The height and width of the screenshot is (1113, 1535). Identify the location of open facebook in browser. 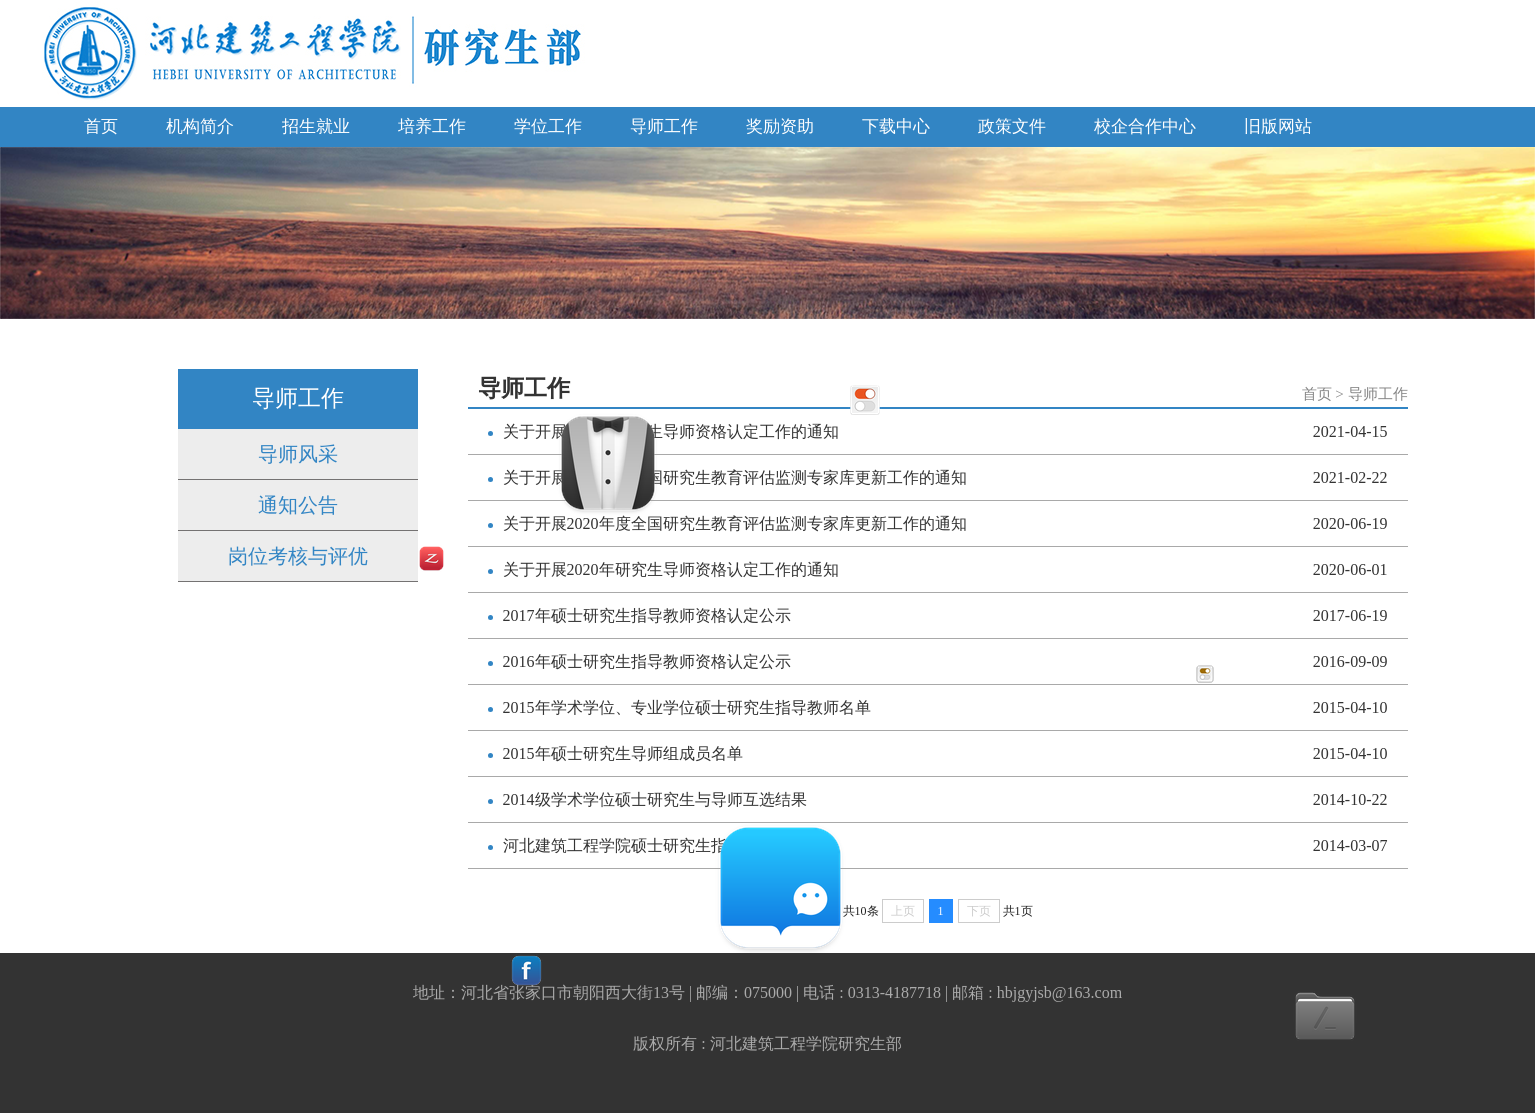
(526, 970).